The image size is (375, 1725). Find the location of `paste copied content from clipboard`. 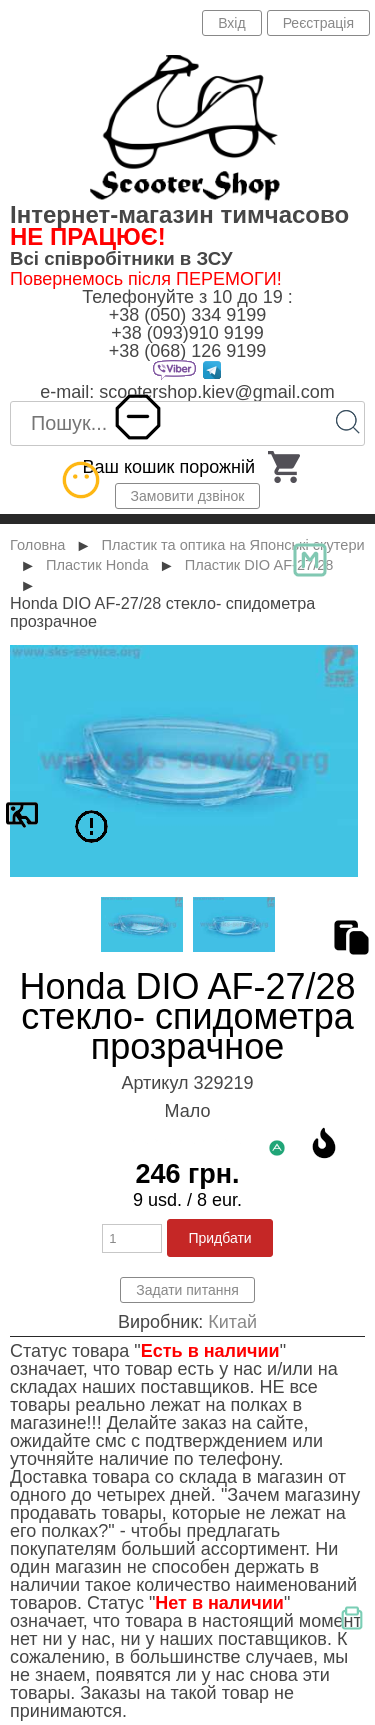

paste copied content from clipboard is located at coordinates (351, 937).